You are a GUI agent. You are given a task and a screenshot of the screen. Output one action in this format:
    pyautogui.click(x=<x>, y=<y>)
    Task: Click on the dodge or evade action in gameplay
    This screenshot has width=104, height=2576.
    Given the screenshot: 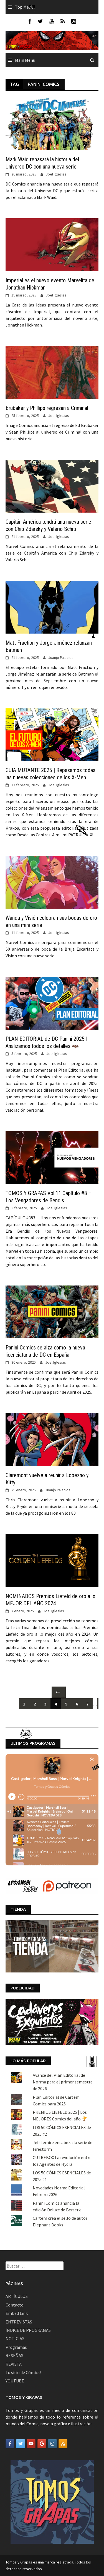 What is the action you would take?
    pyautogui.click(x=94, y=636)
    